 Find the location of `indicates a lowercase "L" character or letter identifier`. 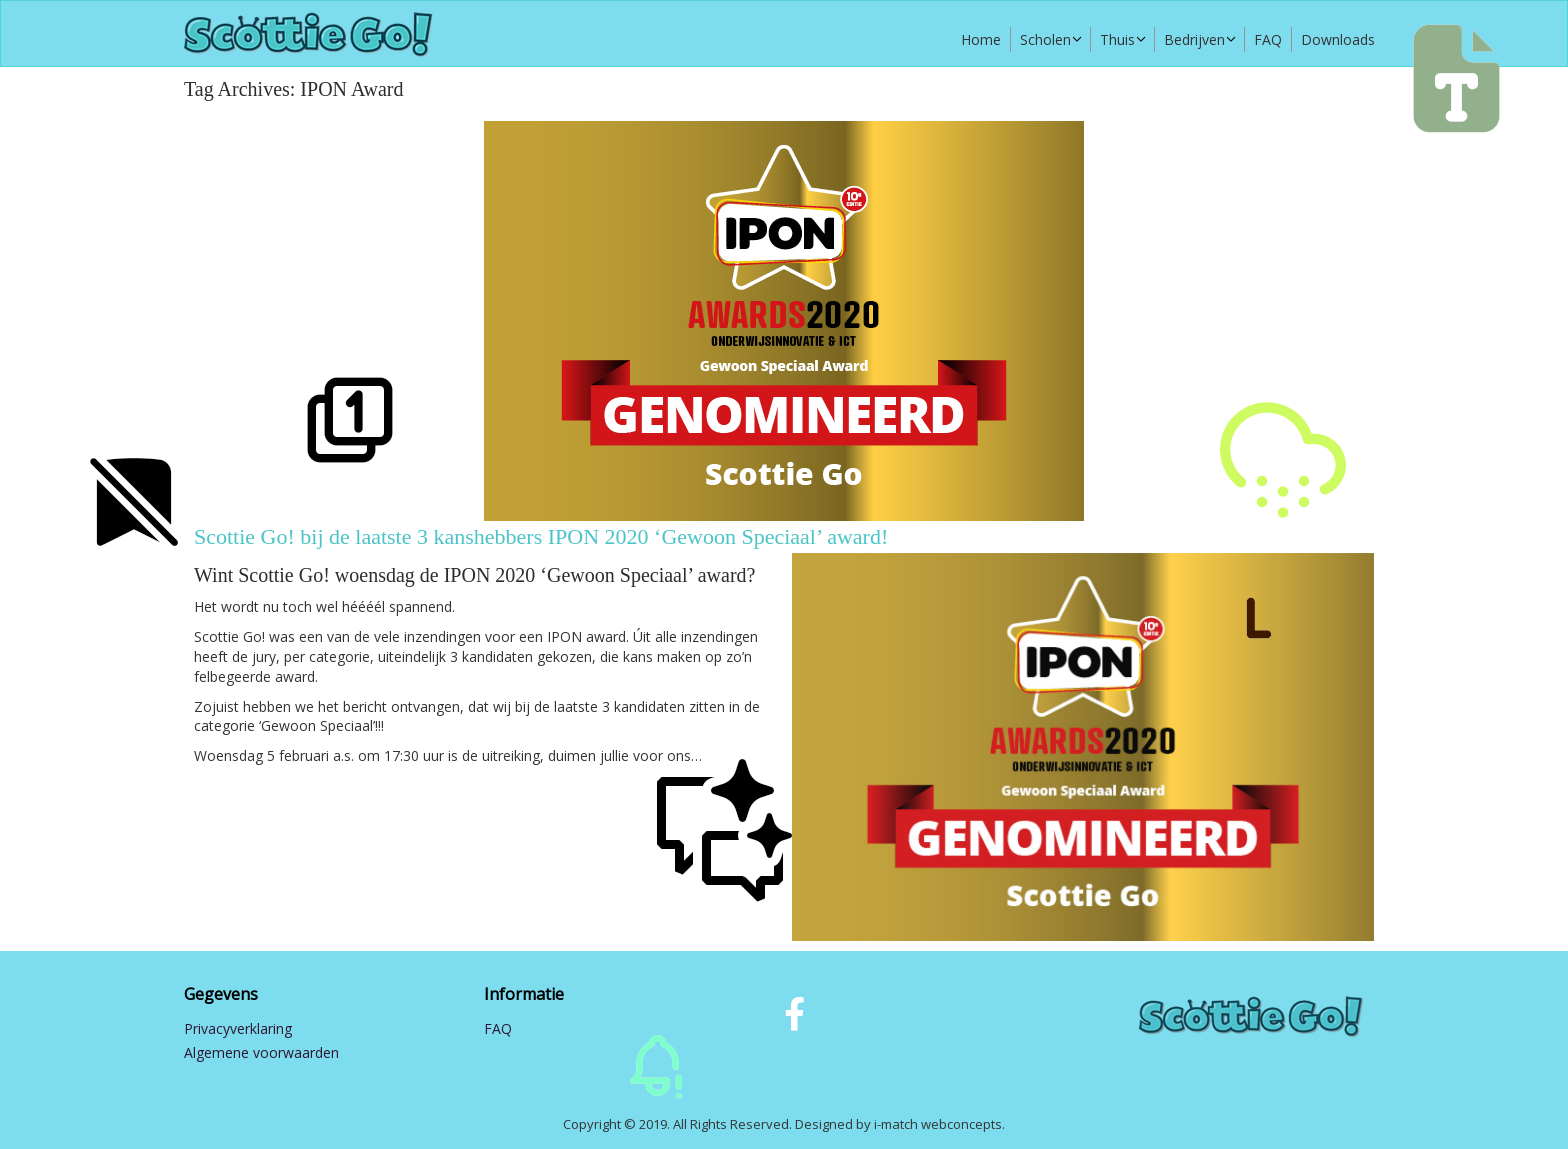

indicates a lowercase "L" character or letter identifier is located at coordinates (1259, 618).